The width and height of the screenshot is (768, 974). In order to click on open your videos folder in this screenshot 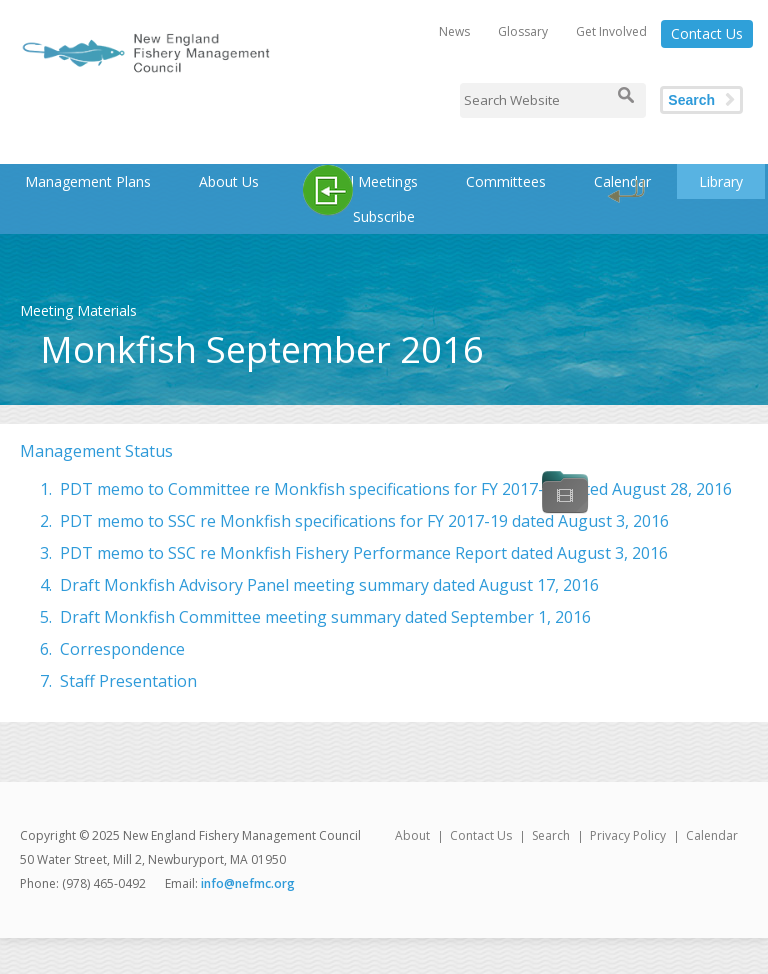, I will do `click(565, 492)`.